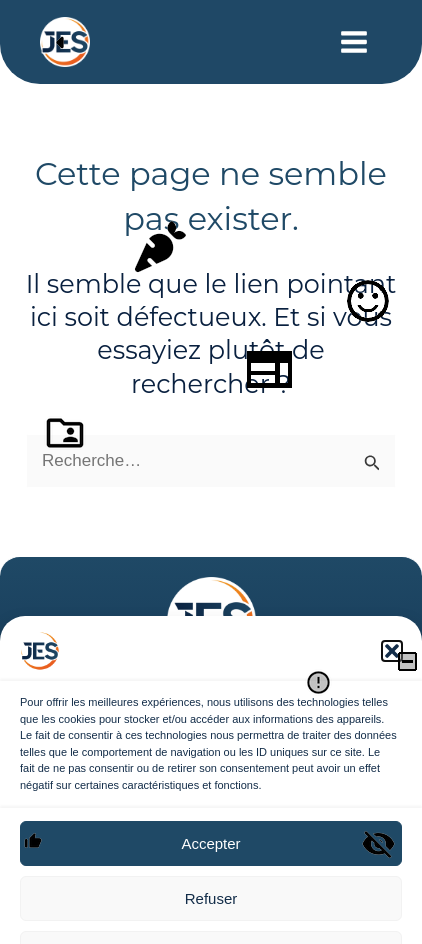 The height and width of the screenshot is (944, 422). I want to click on hide password or sensitive content, so click(378, 844).